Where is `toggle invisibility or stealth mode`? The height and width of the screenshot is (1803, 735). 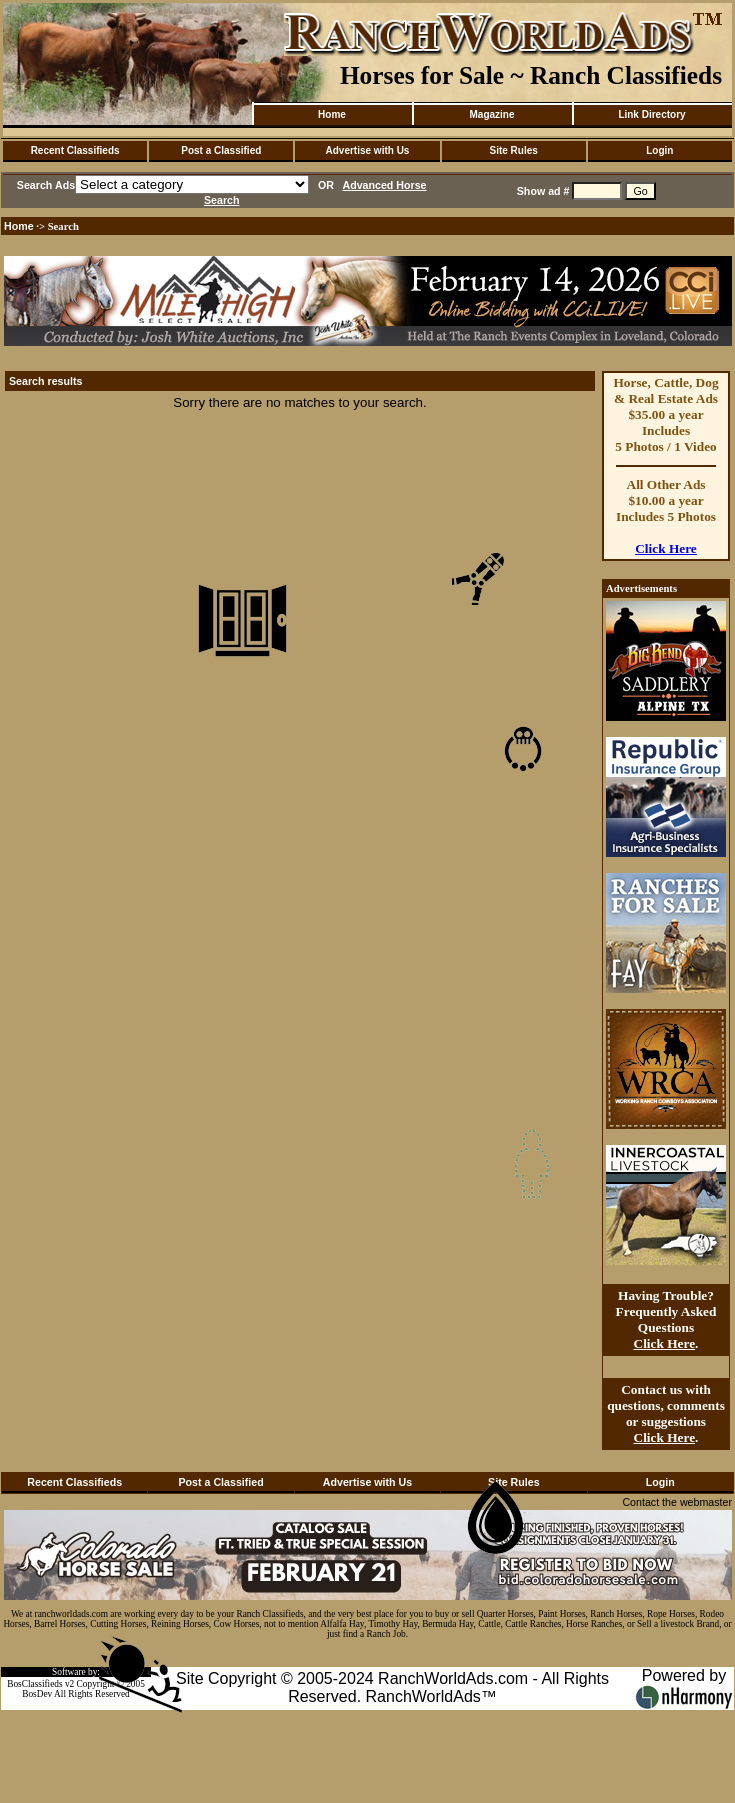
toggle invisibility or stealth mode is located at coordinates (532, 1164).